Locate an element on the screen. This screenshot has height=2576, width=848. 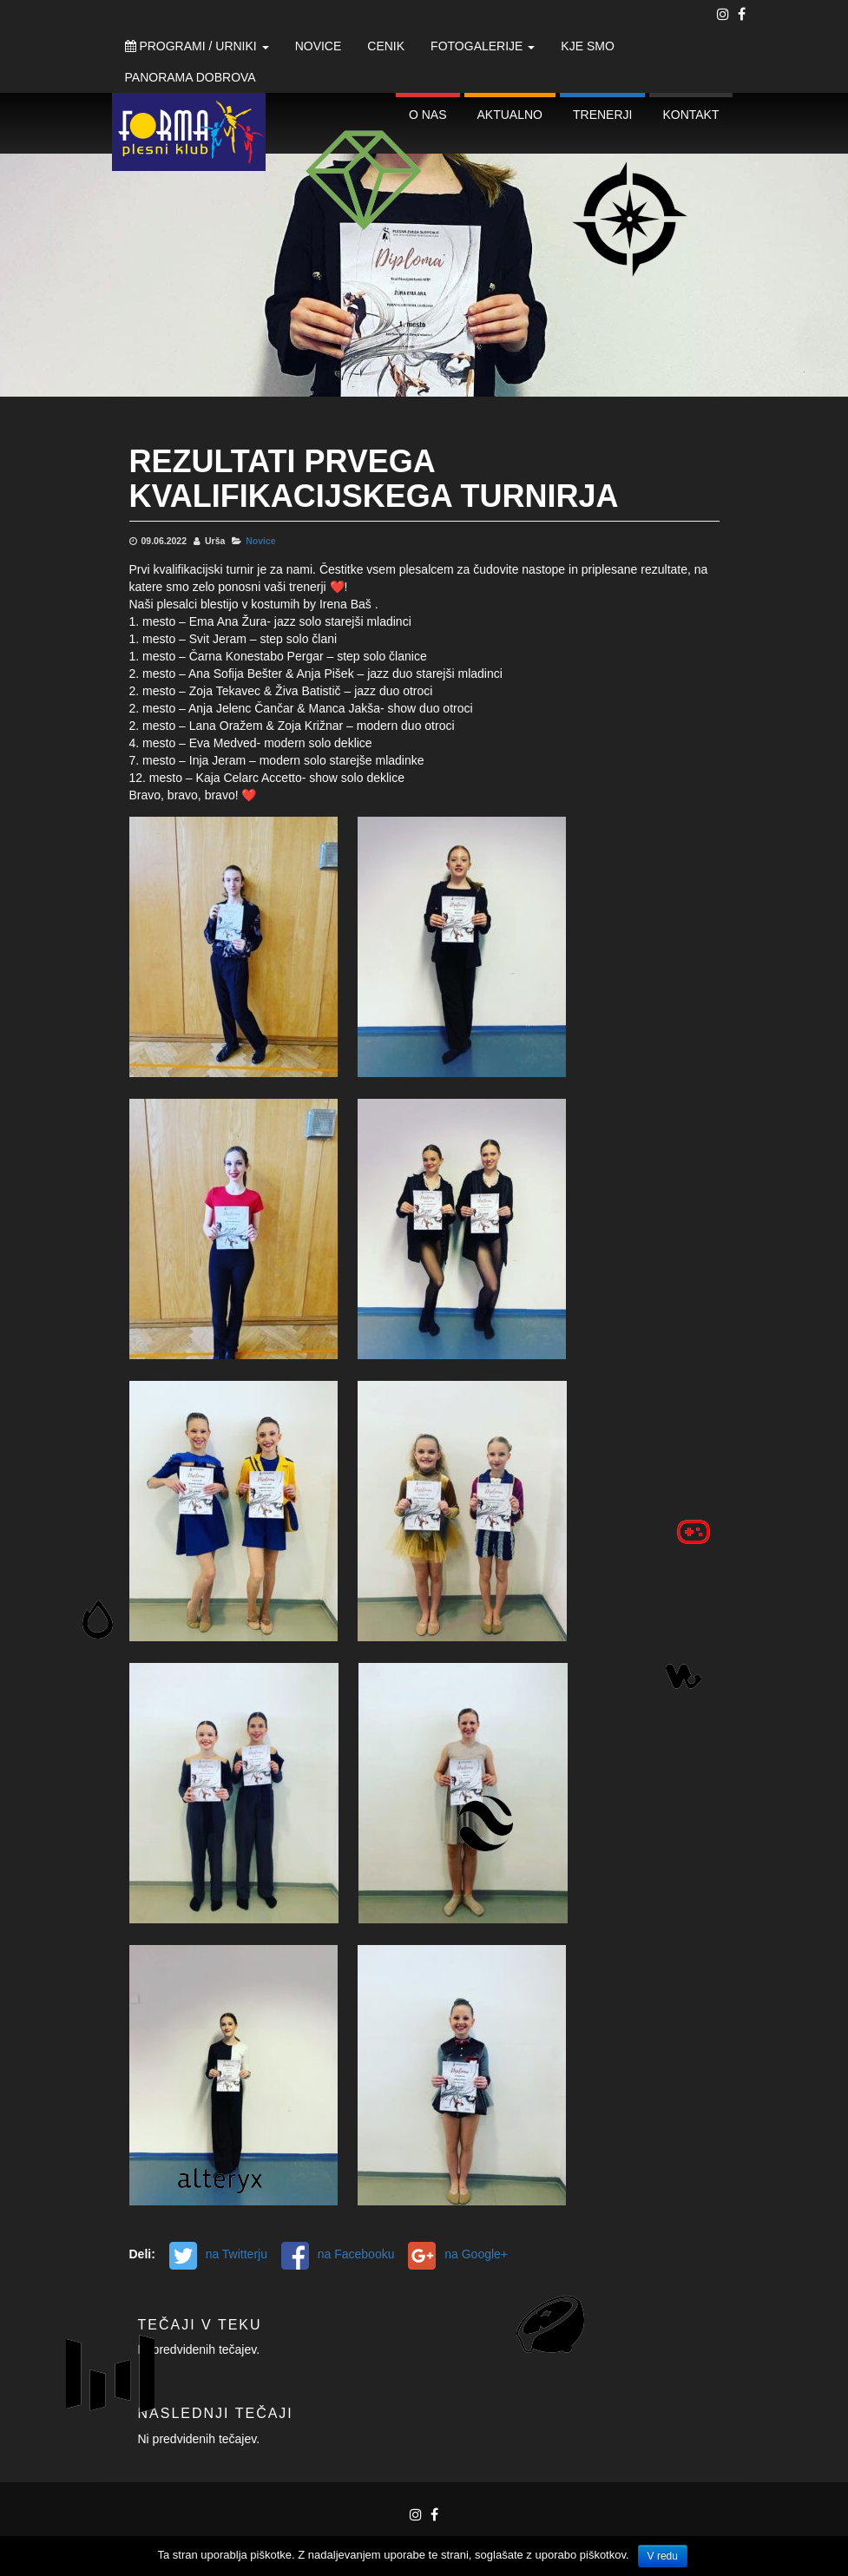
open Google Earth app is located at coordinates (485, 1824).